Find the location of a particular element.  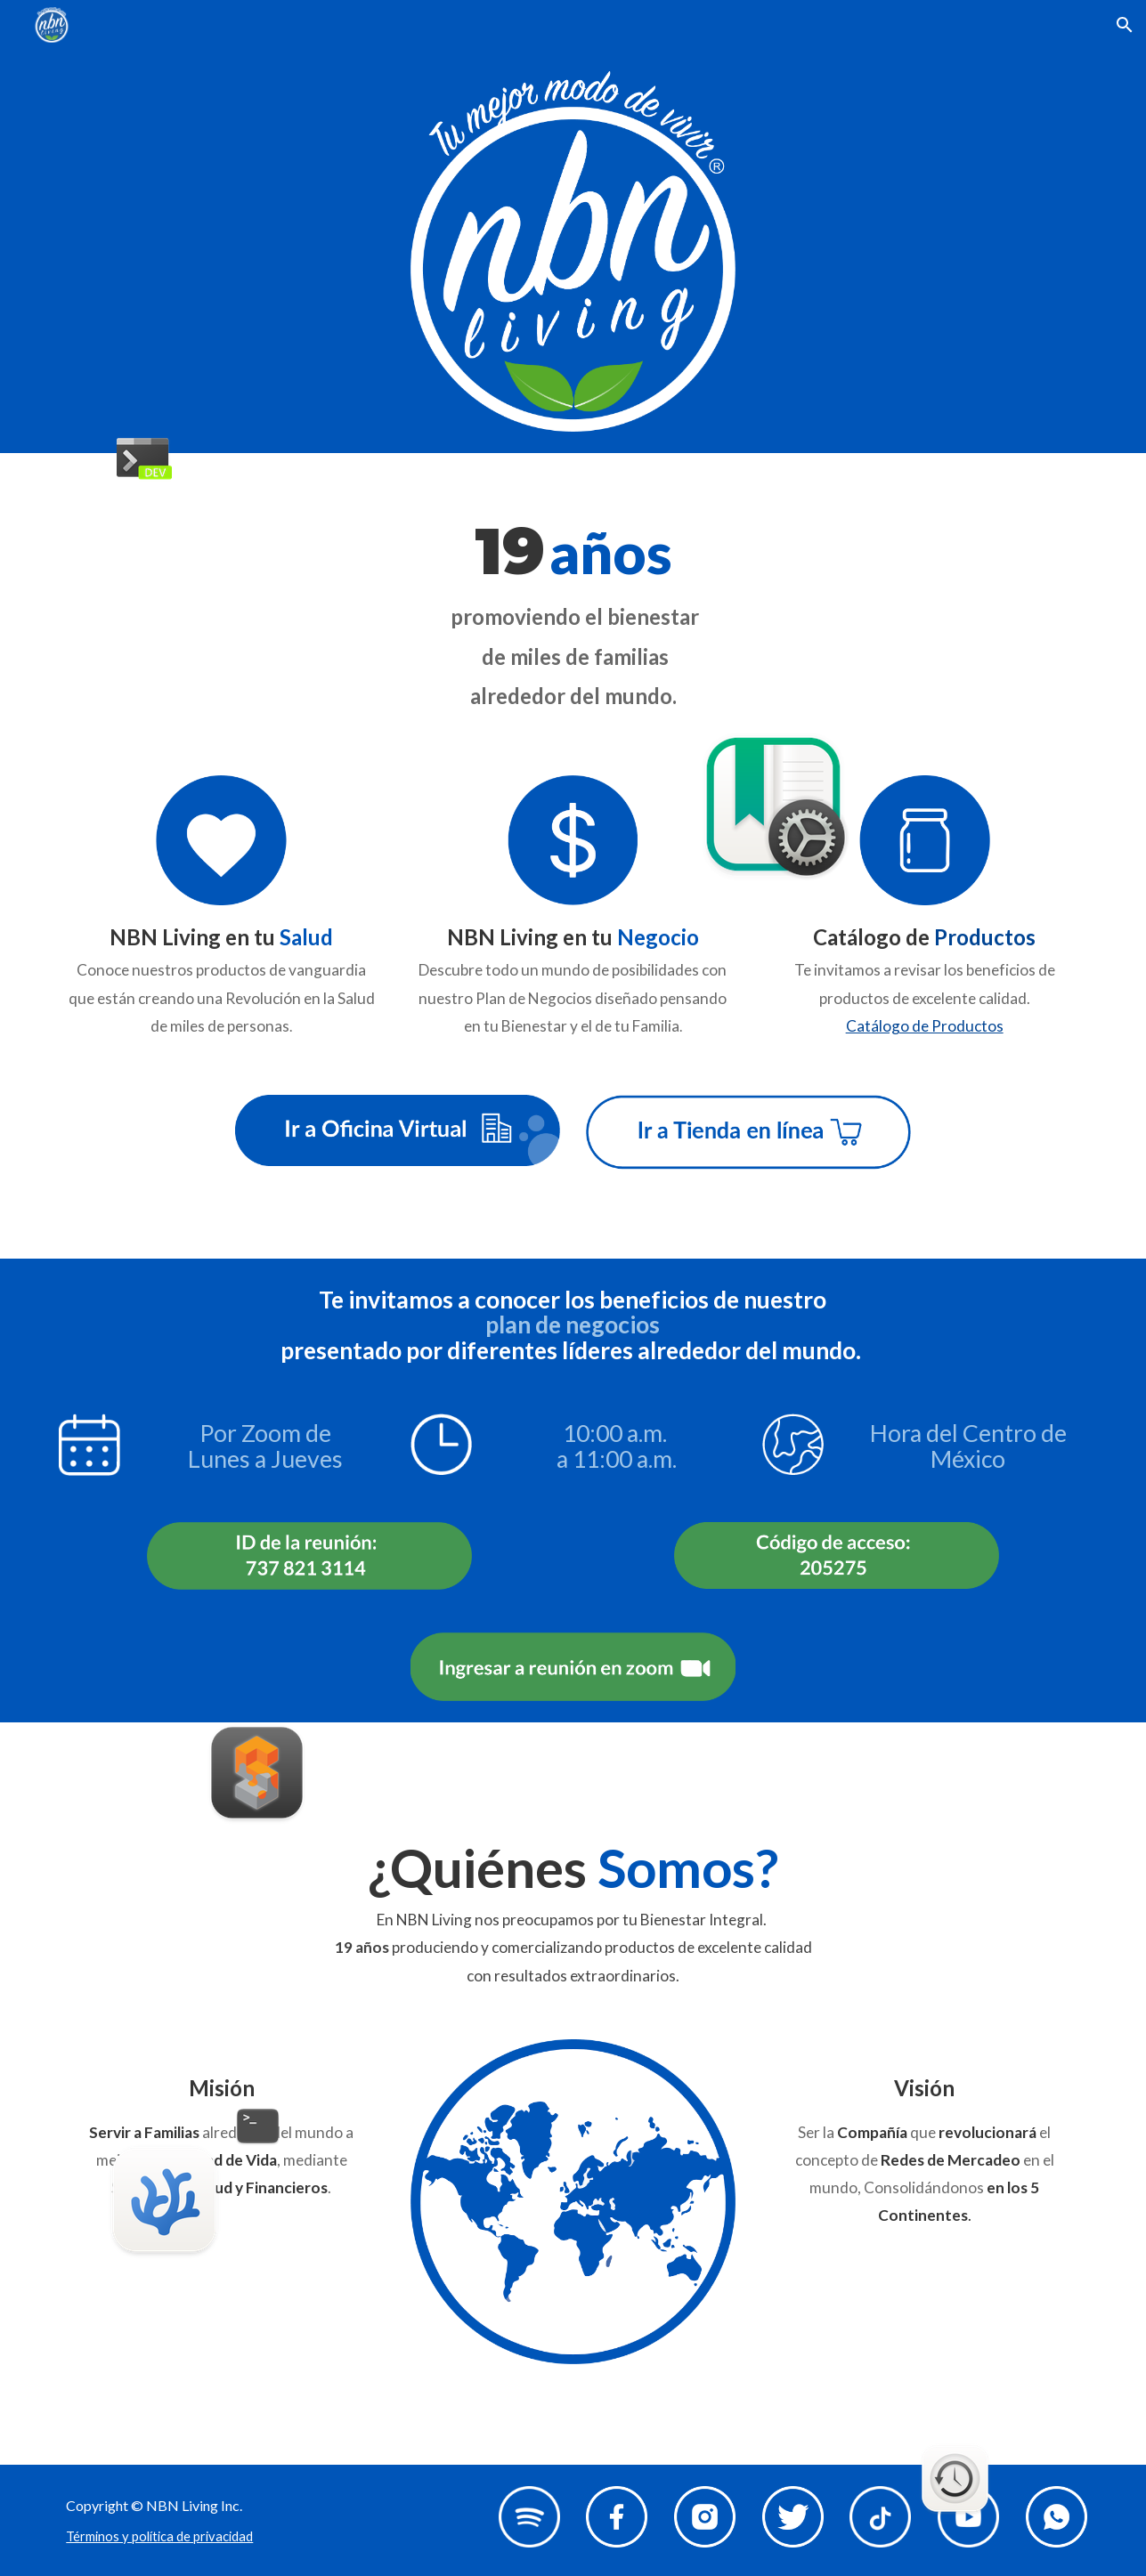

open splash app is located at coordinates (256, 1772).